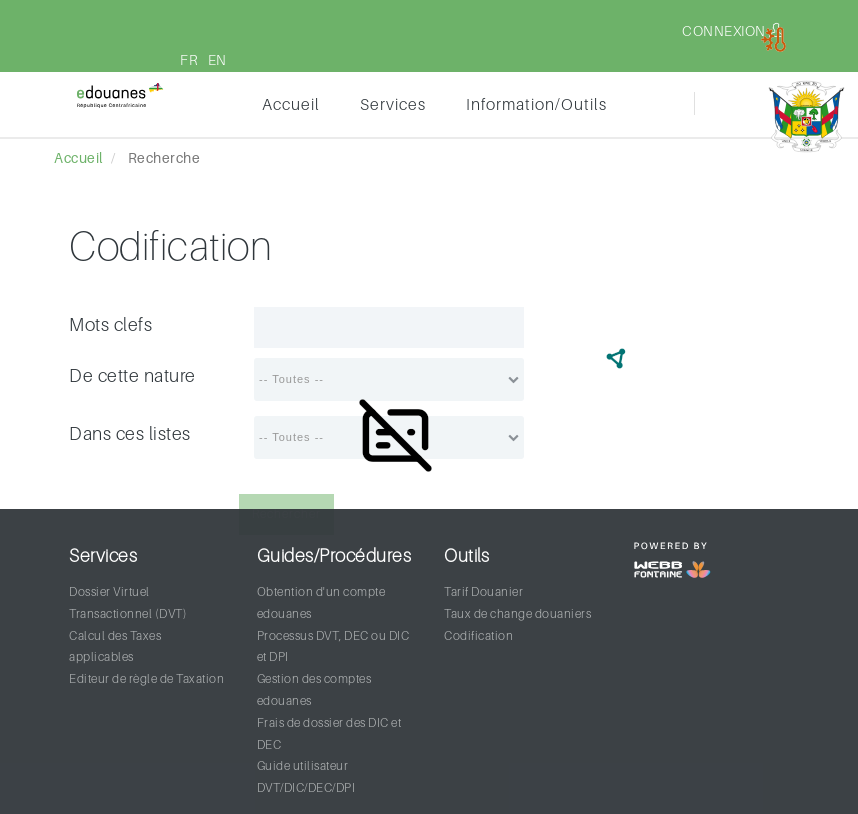  I want to click on turn off closed captions, so click(395, 435).